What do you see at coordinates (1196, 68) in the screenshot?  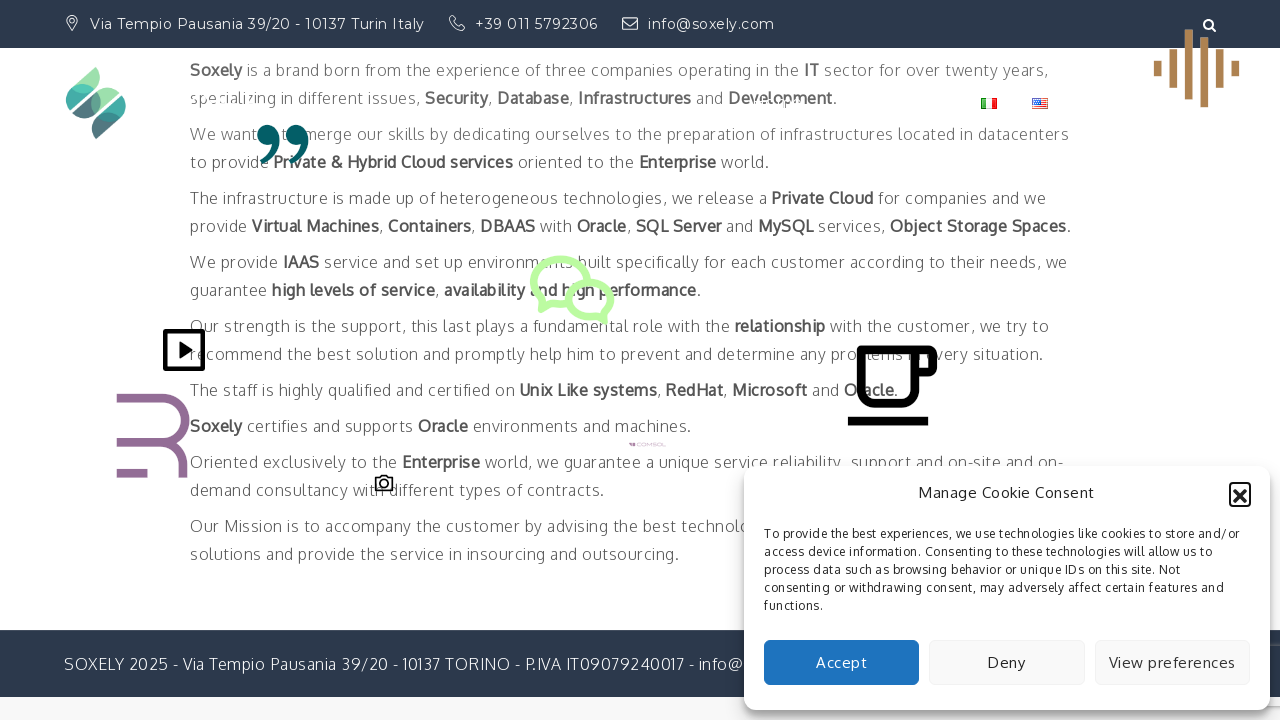 I see `voice recognition or audio waveform indicator` at bounding box center [1196, 68].